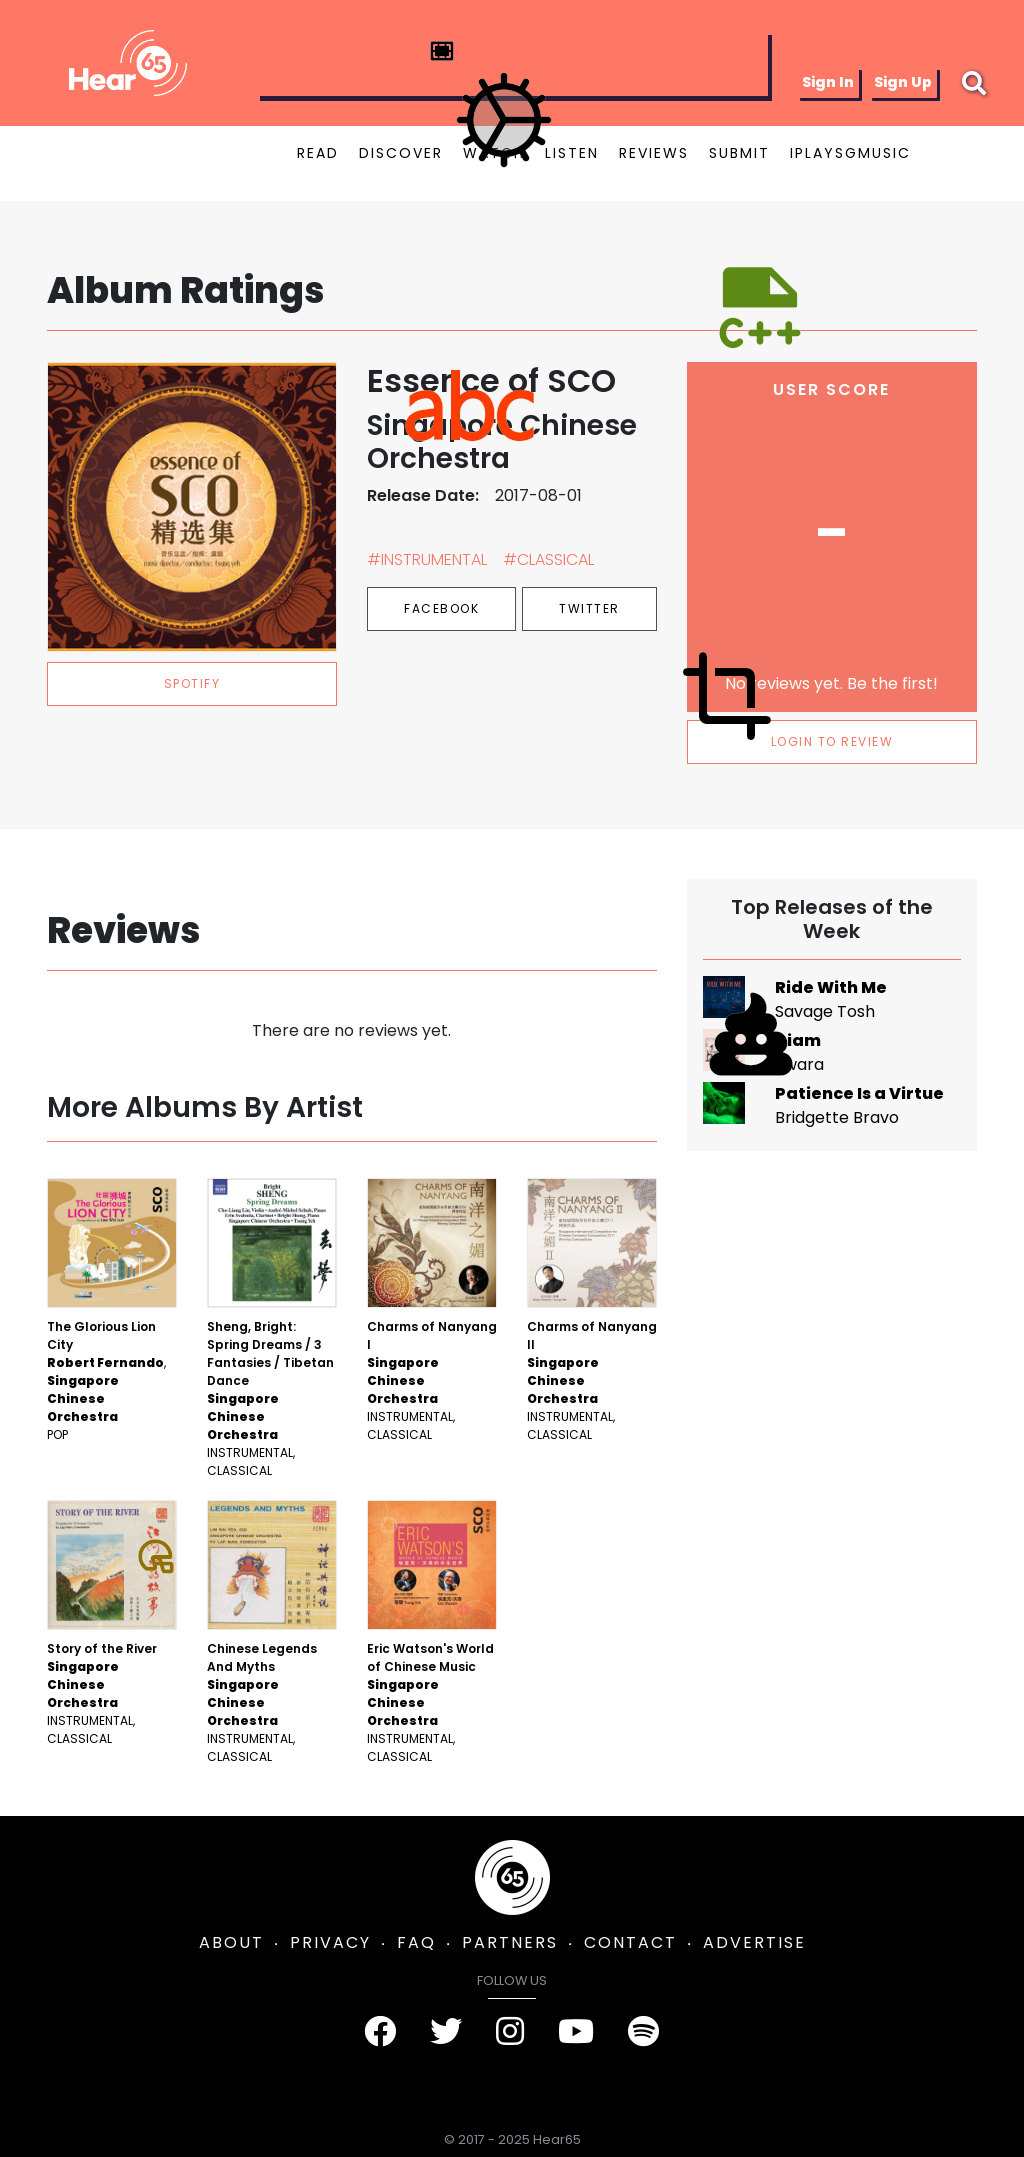  I want to click on select or define a rectangular area, so click(442, 51).